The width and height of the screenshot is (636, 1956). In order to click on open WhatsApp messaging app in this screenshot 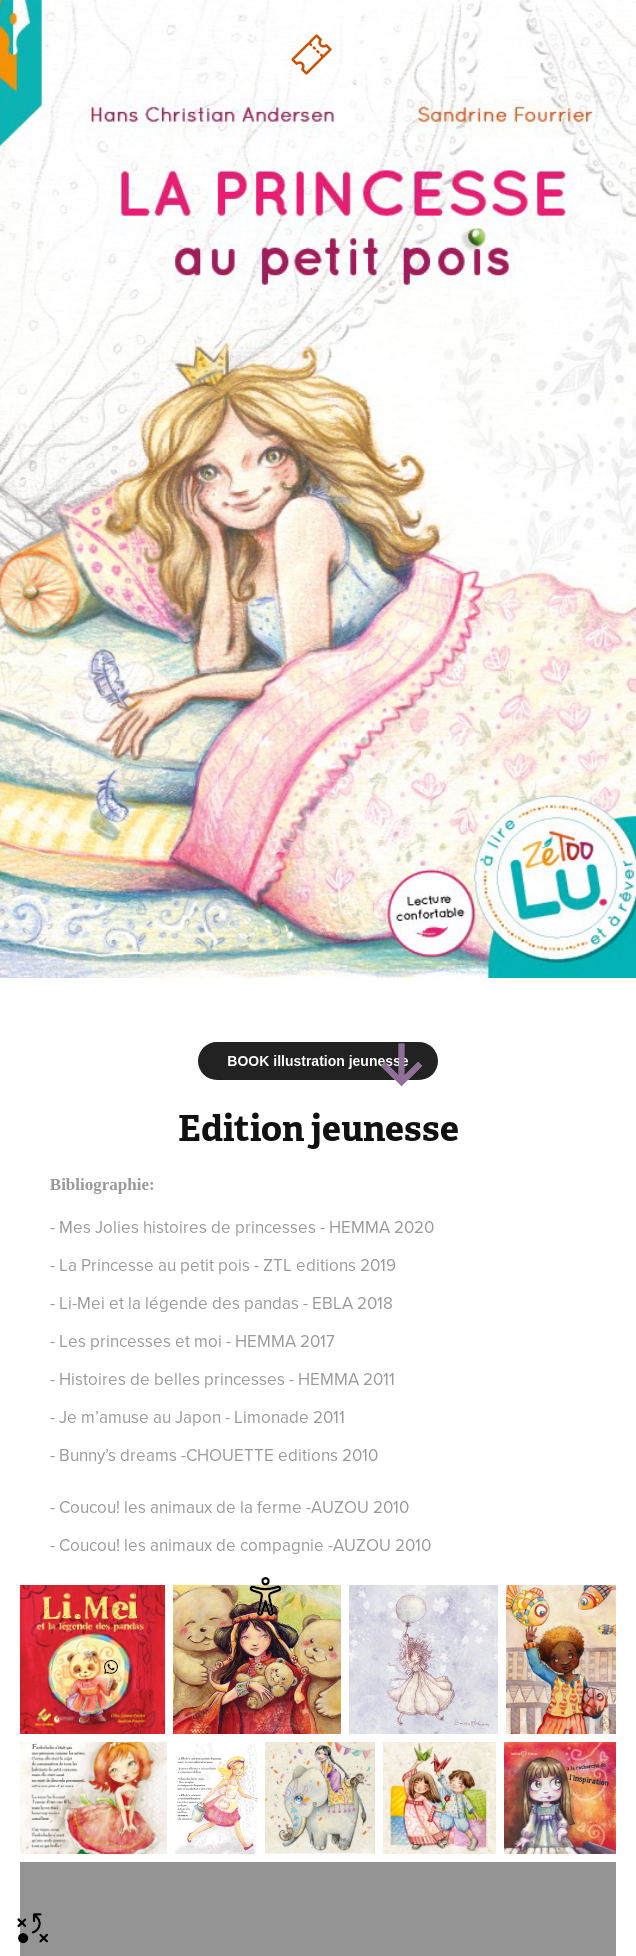, I will do `click(111, 1667)`.